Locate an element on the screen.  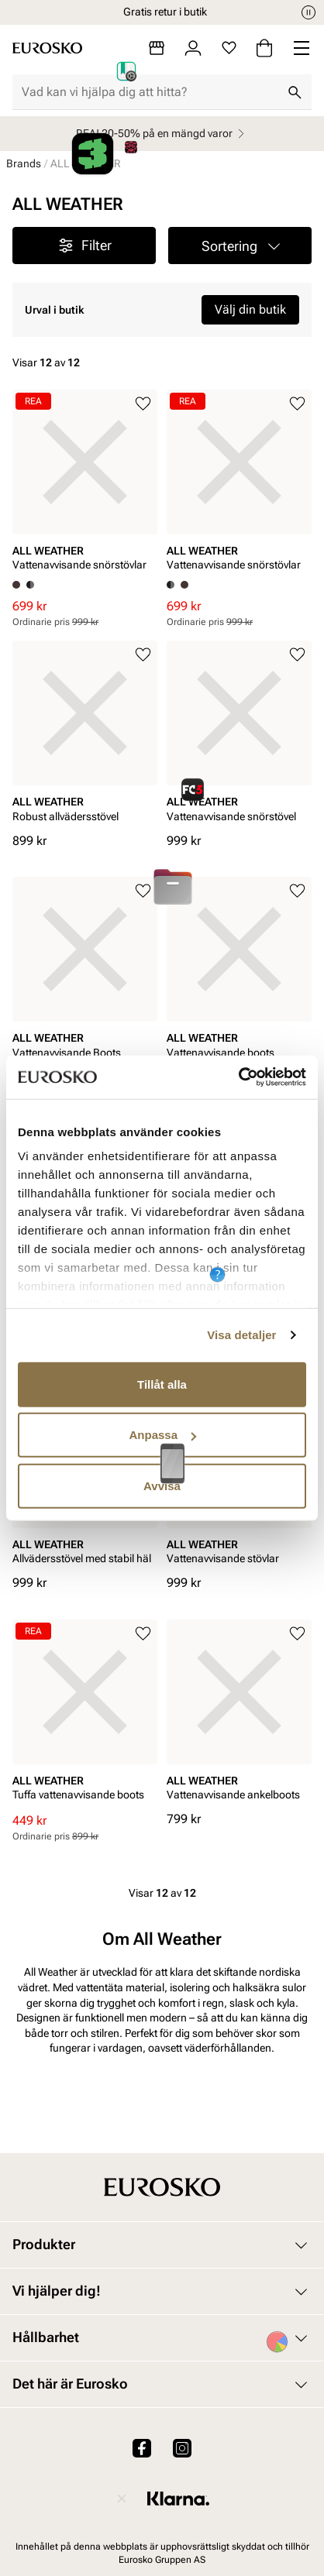
indicates a mobile device or smartphone is located at coordinates (172, 1463).